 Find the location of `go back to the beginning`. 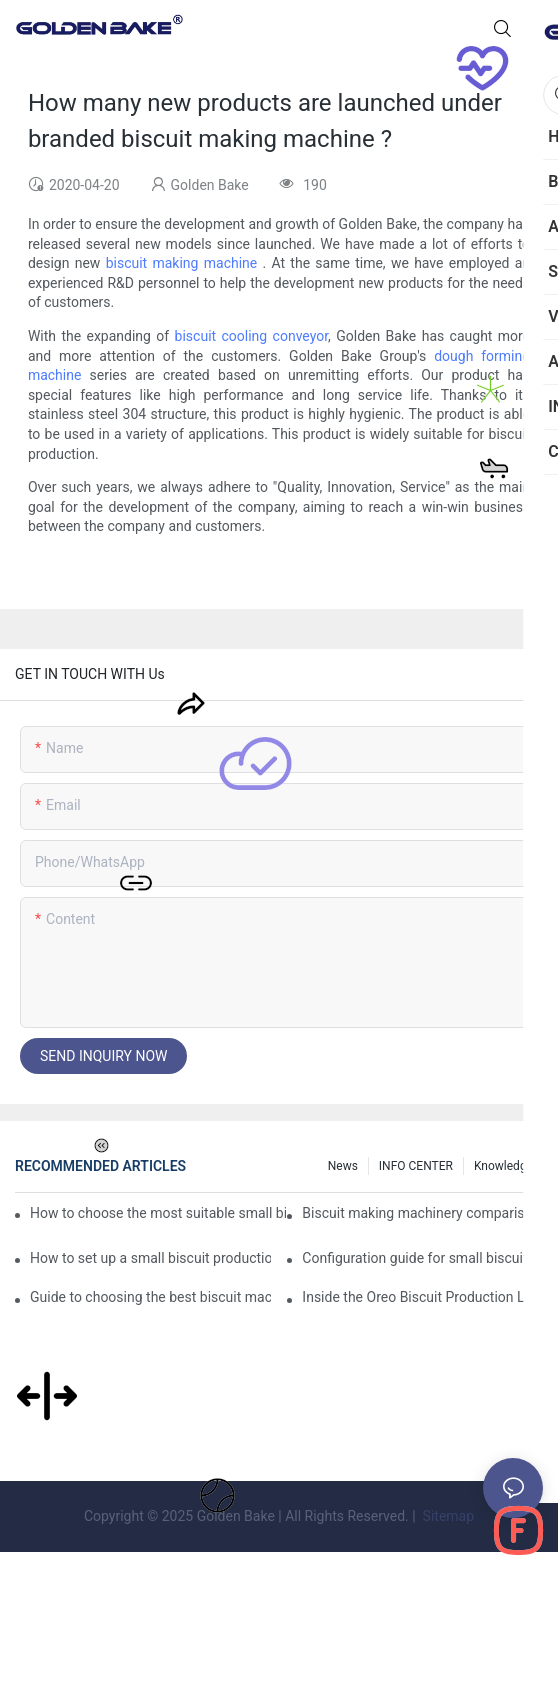

go back to the beginning is located at coordinates (101, 1145).